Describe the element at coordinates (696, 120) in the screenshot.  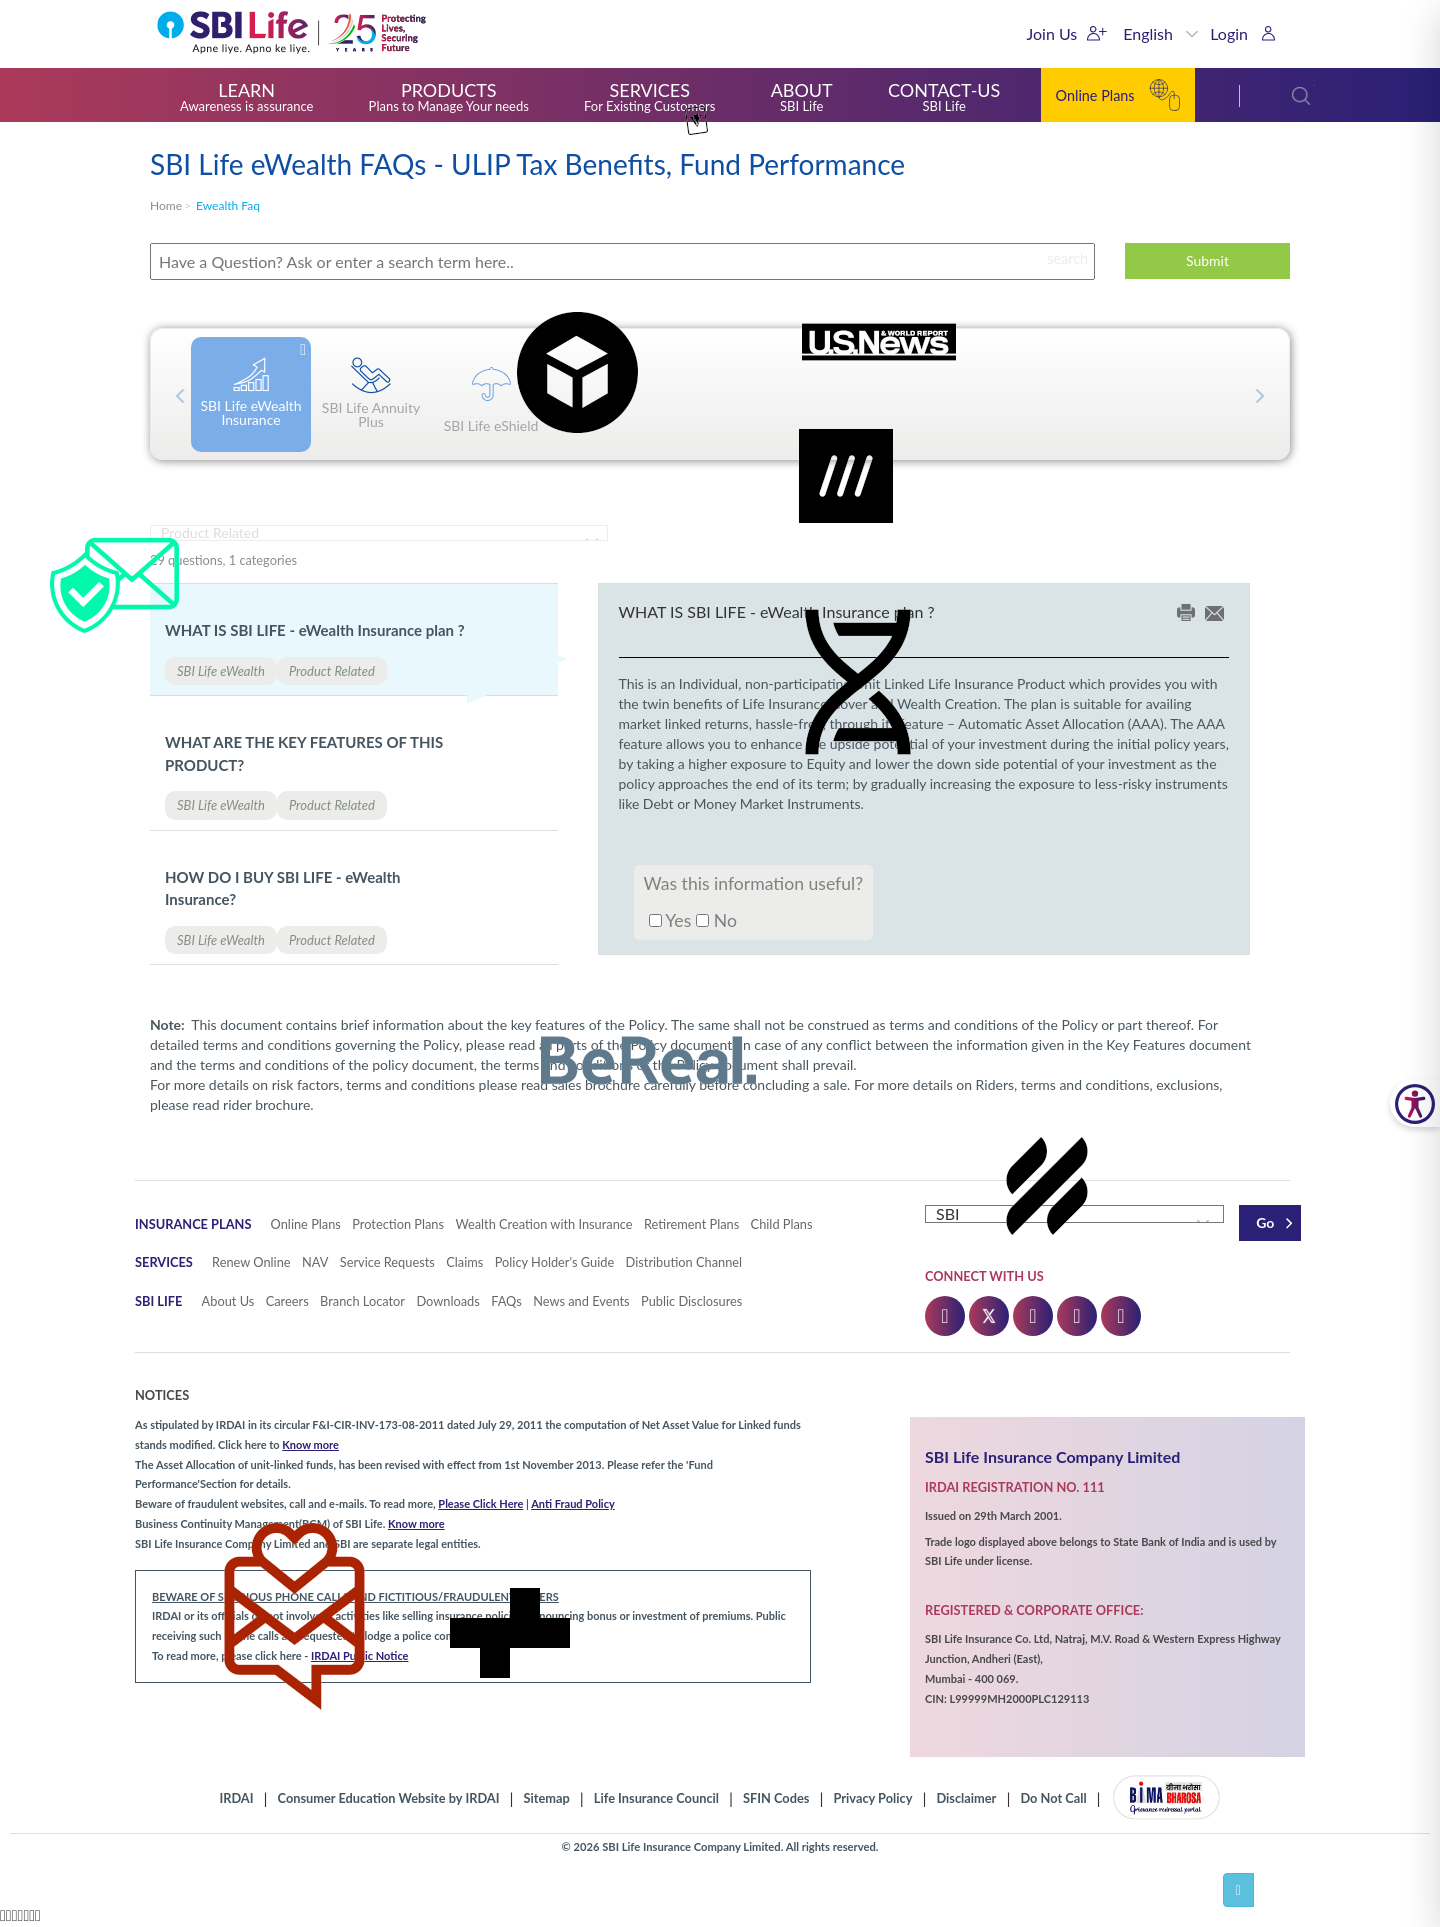
I see `open VitePress documentation site` at that location.